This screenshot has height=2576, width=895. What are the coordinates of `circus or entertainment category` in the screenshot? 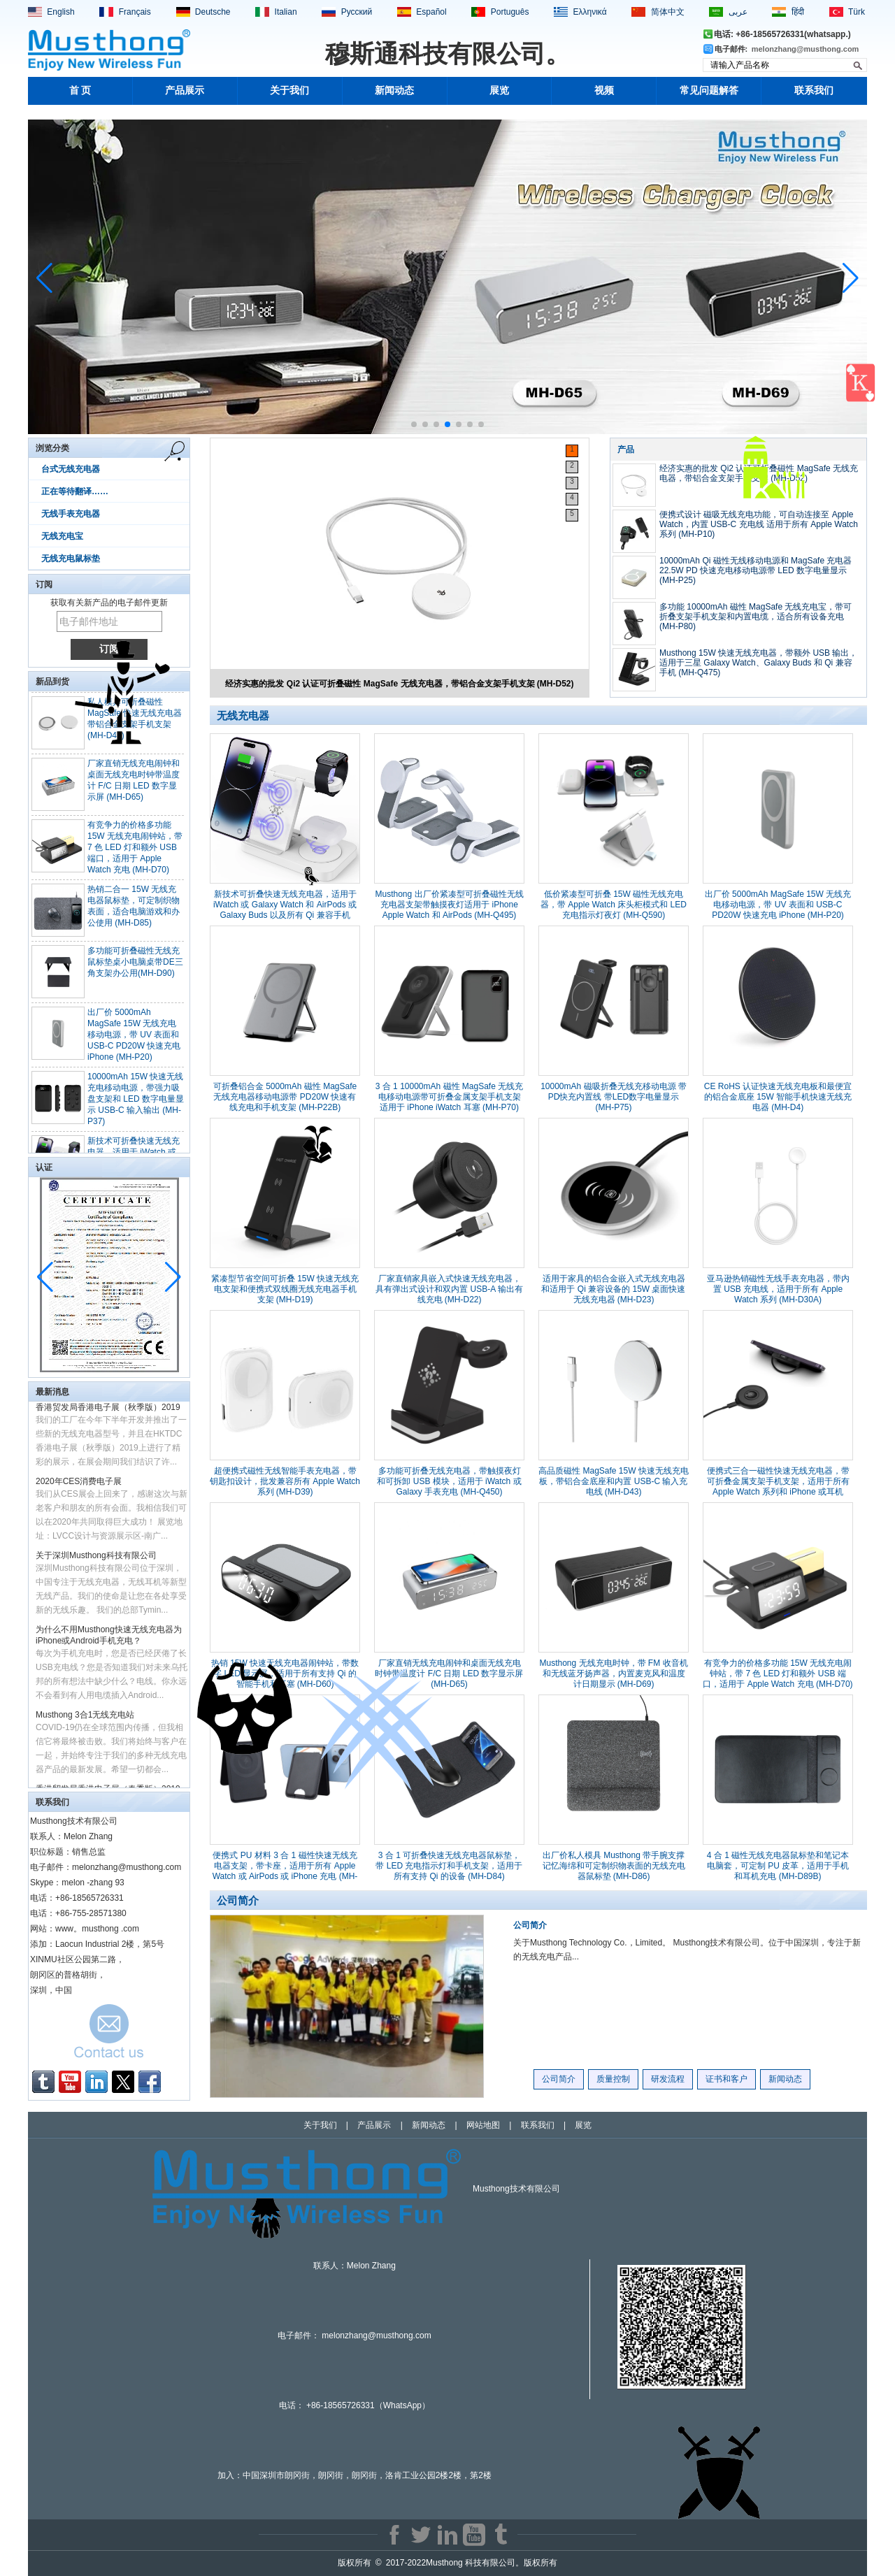 It's located at (124, 692).